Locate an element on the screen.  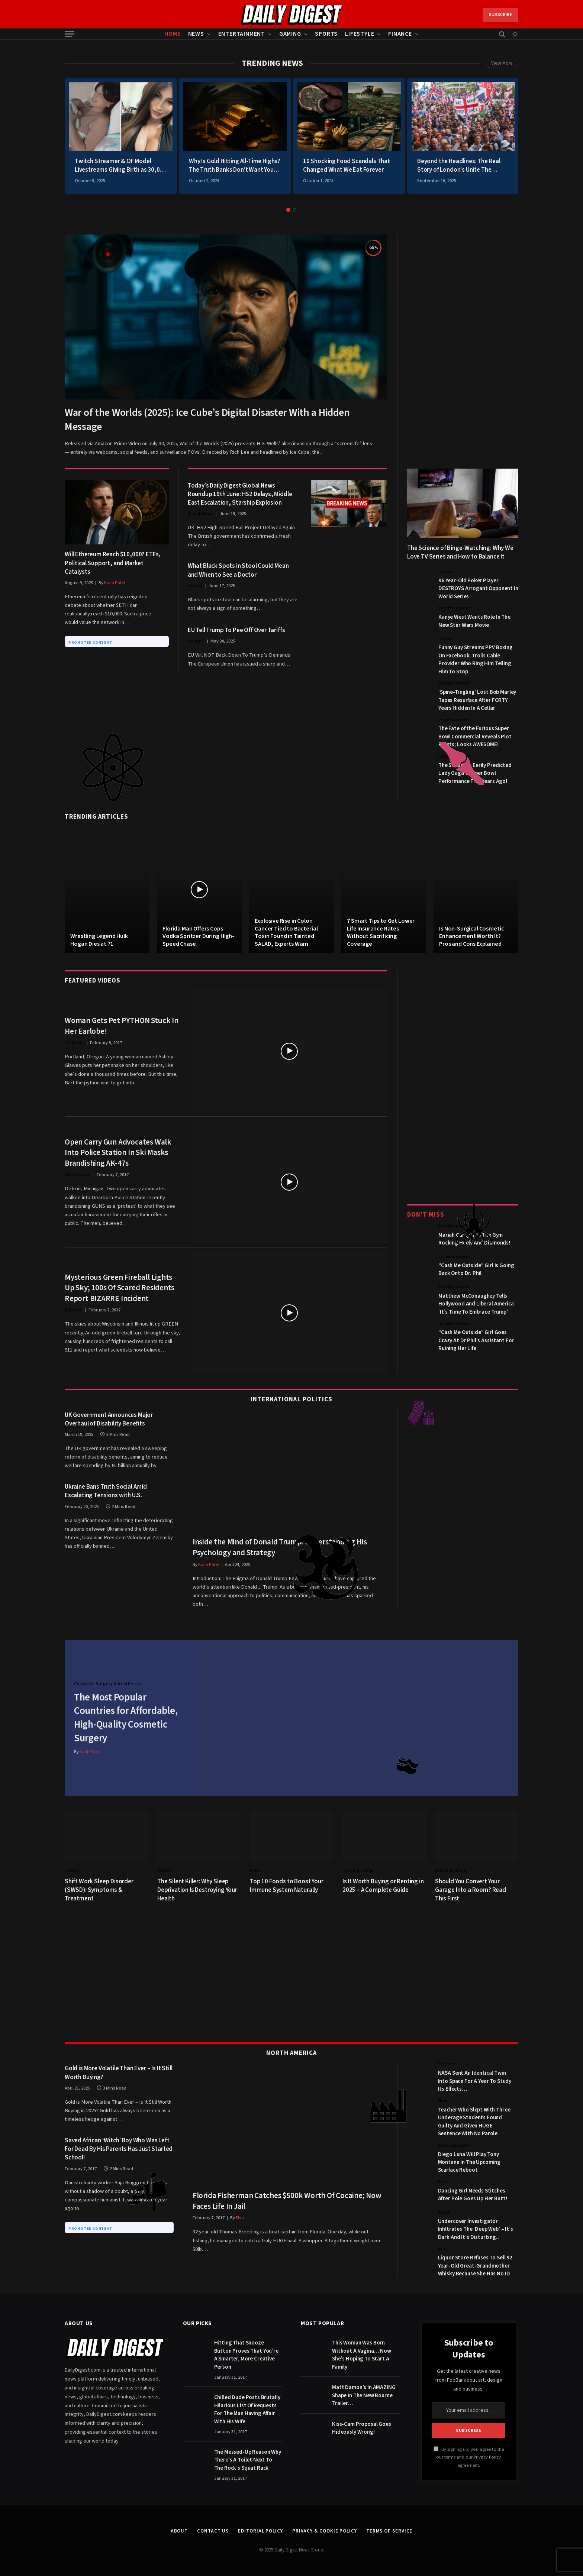
fire elemental or nature-fire hybrid ability is located at coordinates (325, 1567).